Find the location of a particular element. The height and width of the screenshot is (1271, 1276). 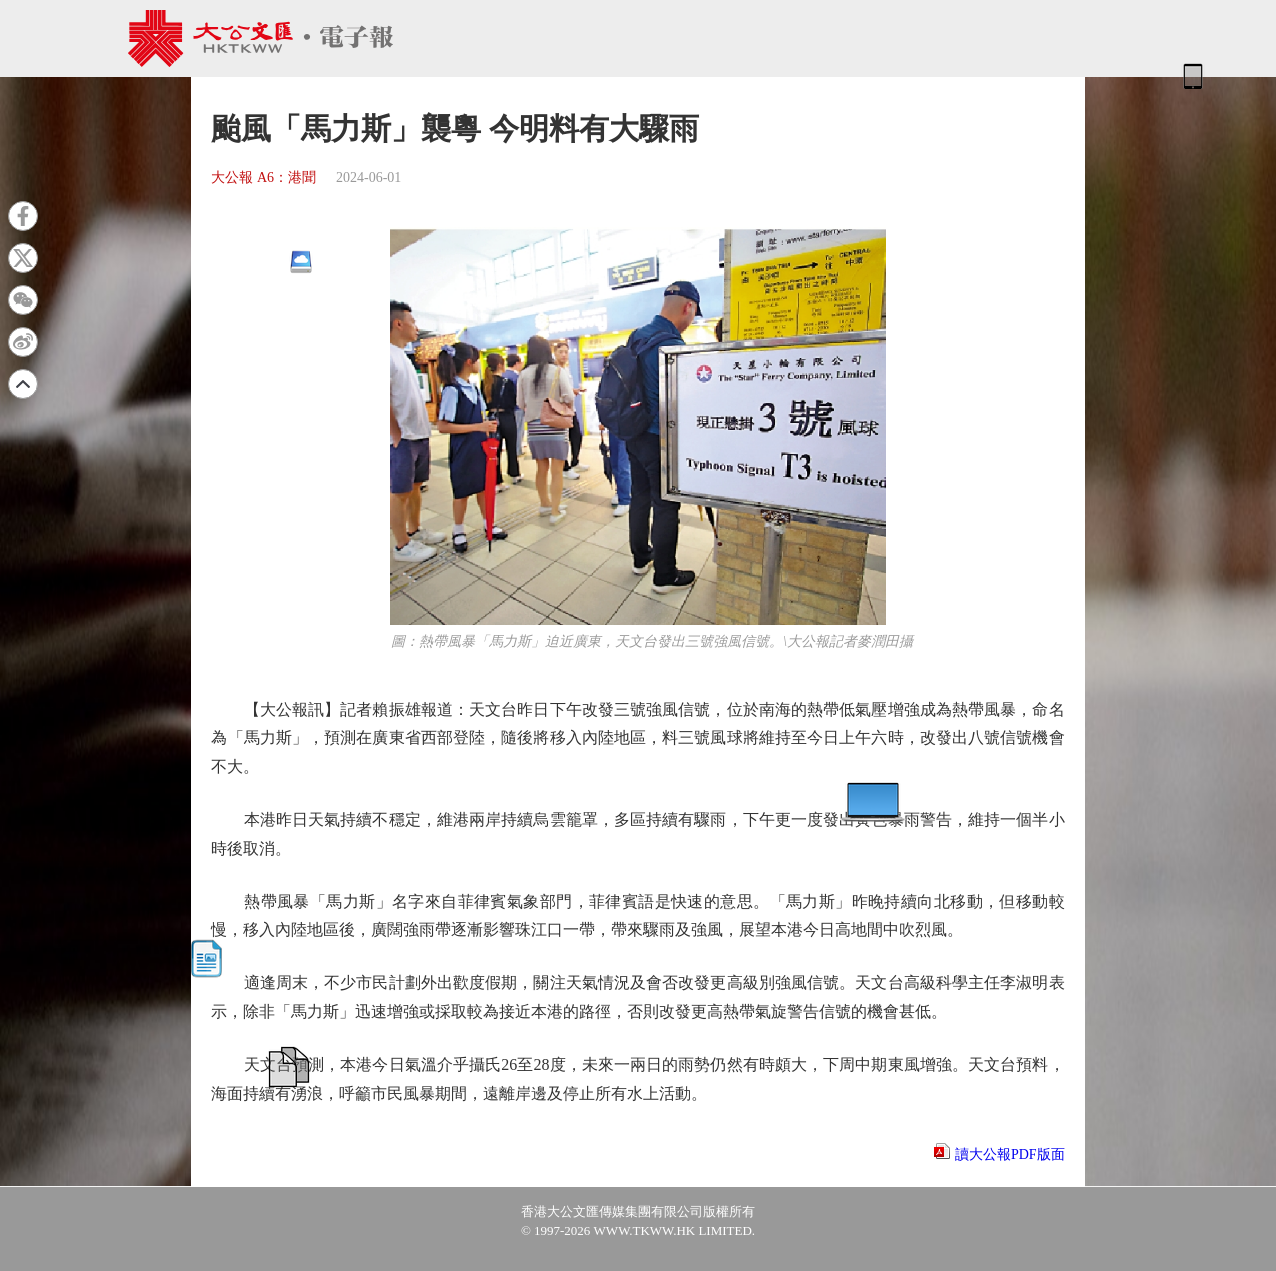

view connected iPad device is located at coordinates (1193, 76).